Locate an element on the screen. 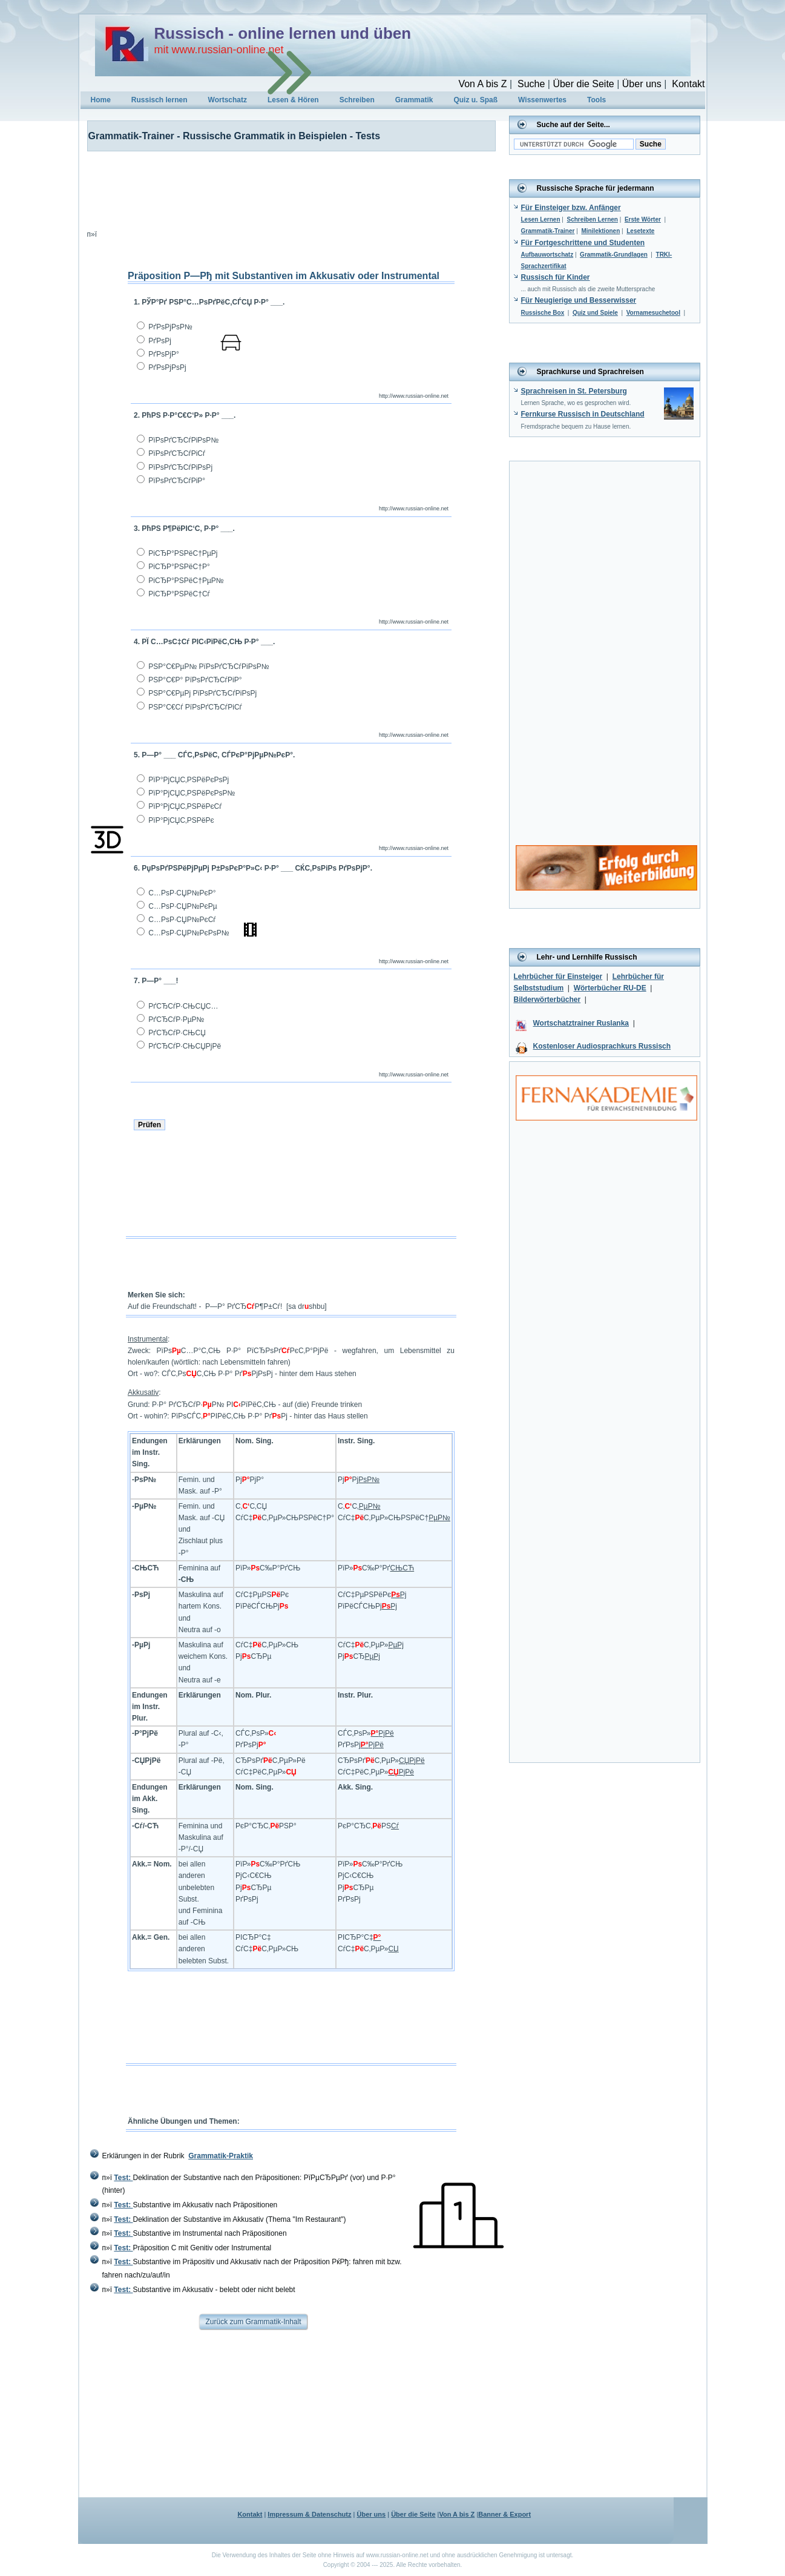 The image size is (785, 2576). switch to 3D view mode is located at coordinates (107, 840).